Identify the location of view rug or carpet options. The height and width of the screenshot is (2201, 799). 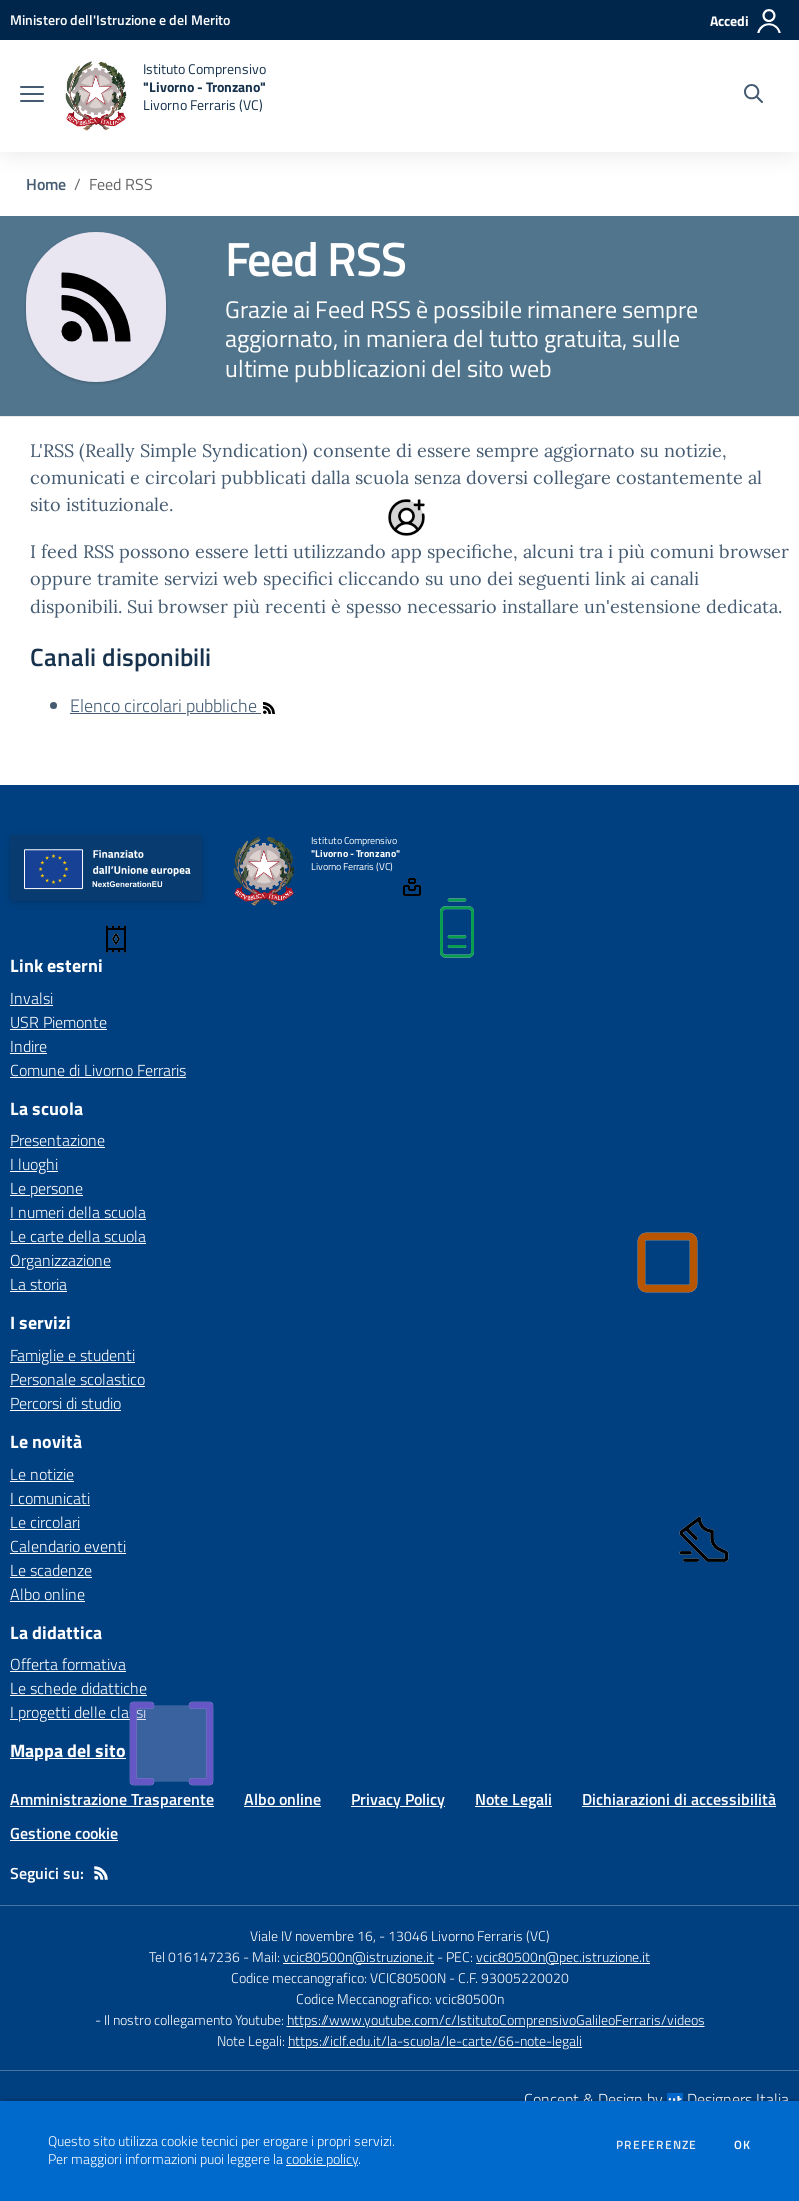
(116, 939).